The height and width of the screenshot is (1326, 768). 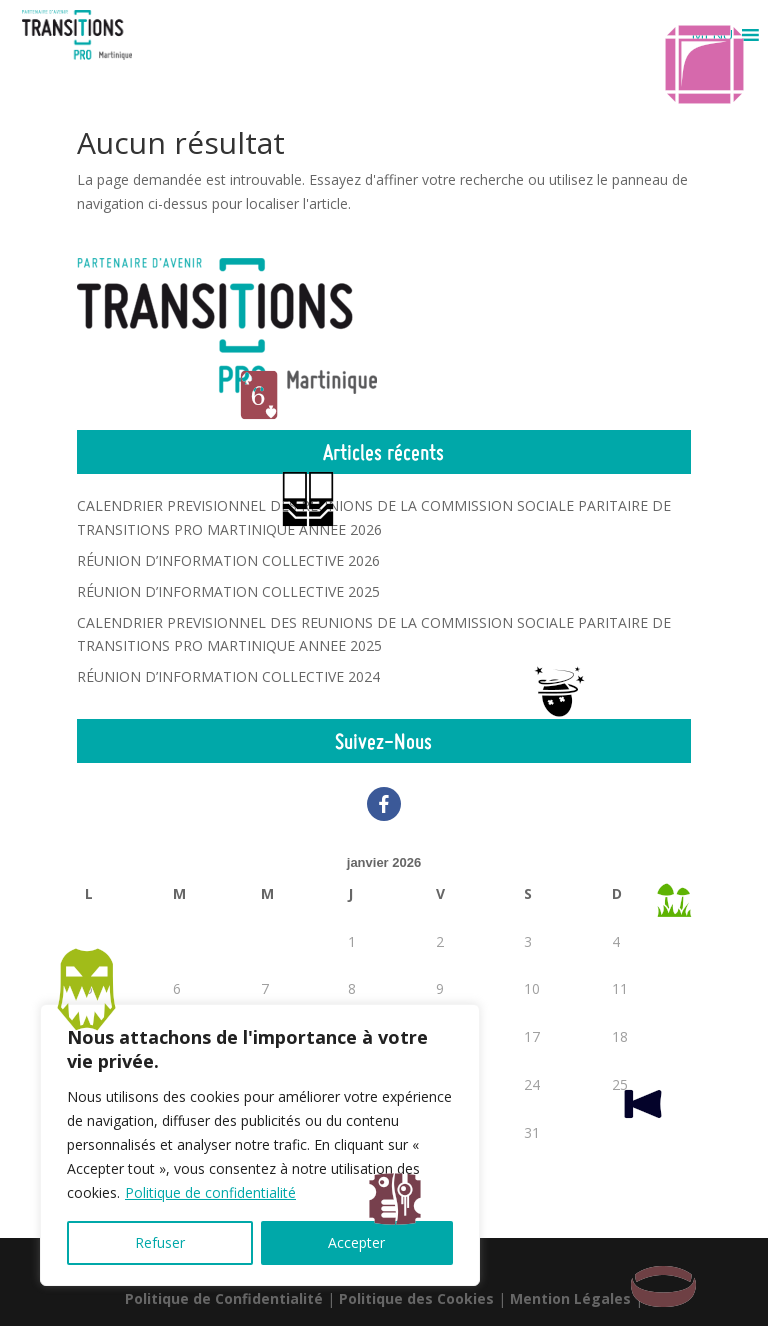 What do you see at coordinates (86, 989) in the screenshot?
I see `select a trap or hazard in a game interface` at bounding box center [86, 989].